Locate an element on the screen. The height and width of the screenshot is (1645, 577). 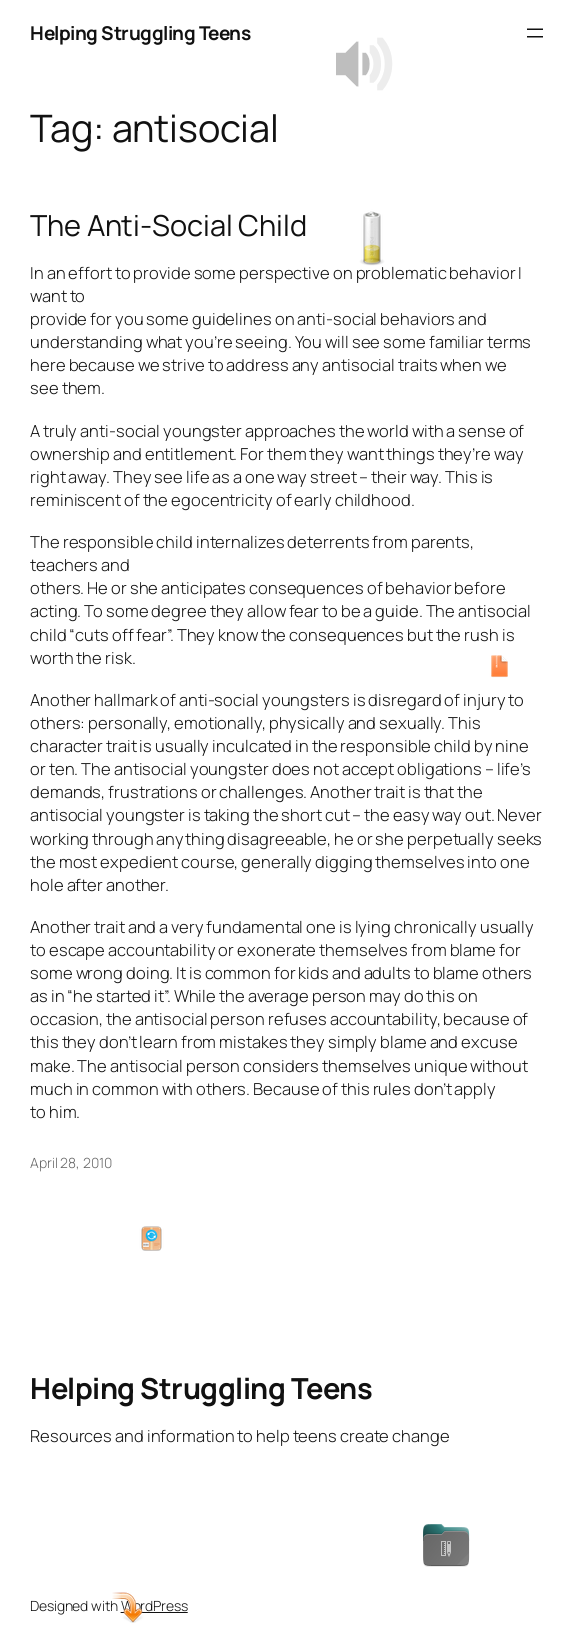
indicates low volume level is located at coordinates (366, 64).